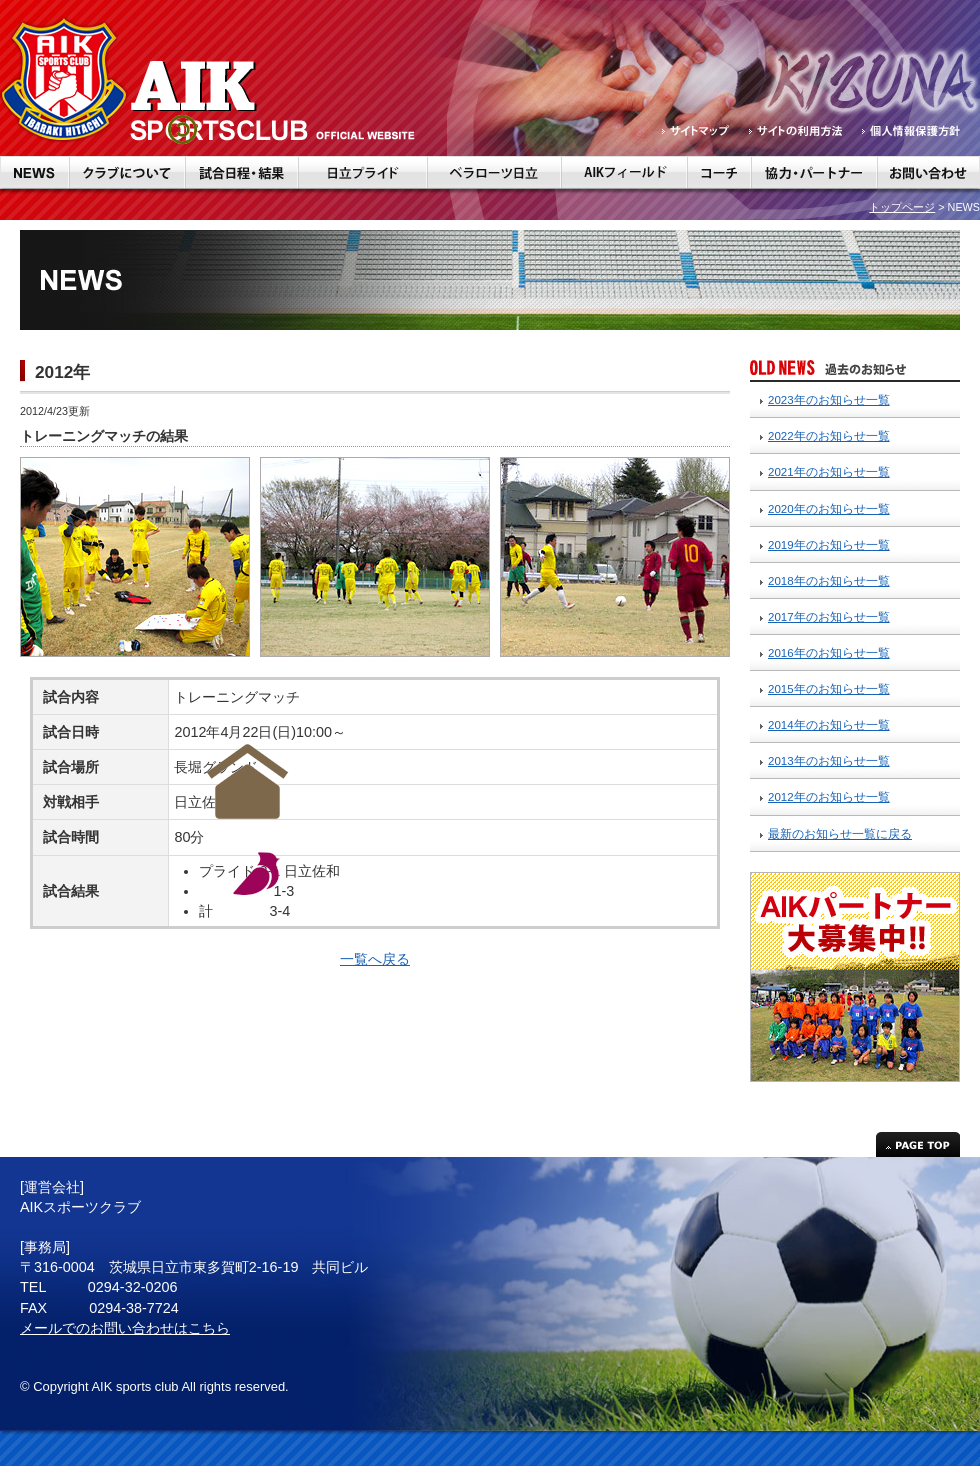 The width and height of the screenshot is (980, 1466). Describe the element at coordinates (256, 872) in the screenshot. I see `open yuque documentation platform` at that location.